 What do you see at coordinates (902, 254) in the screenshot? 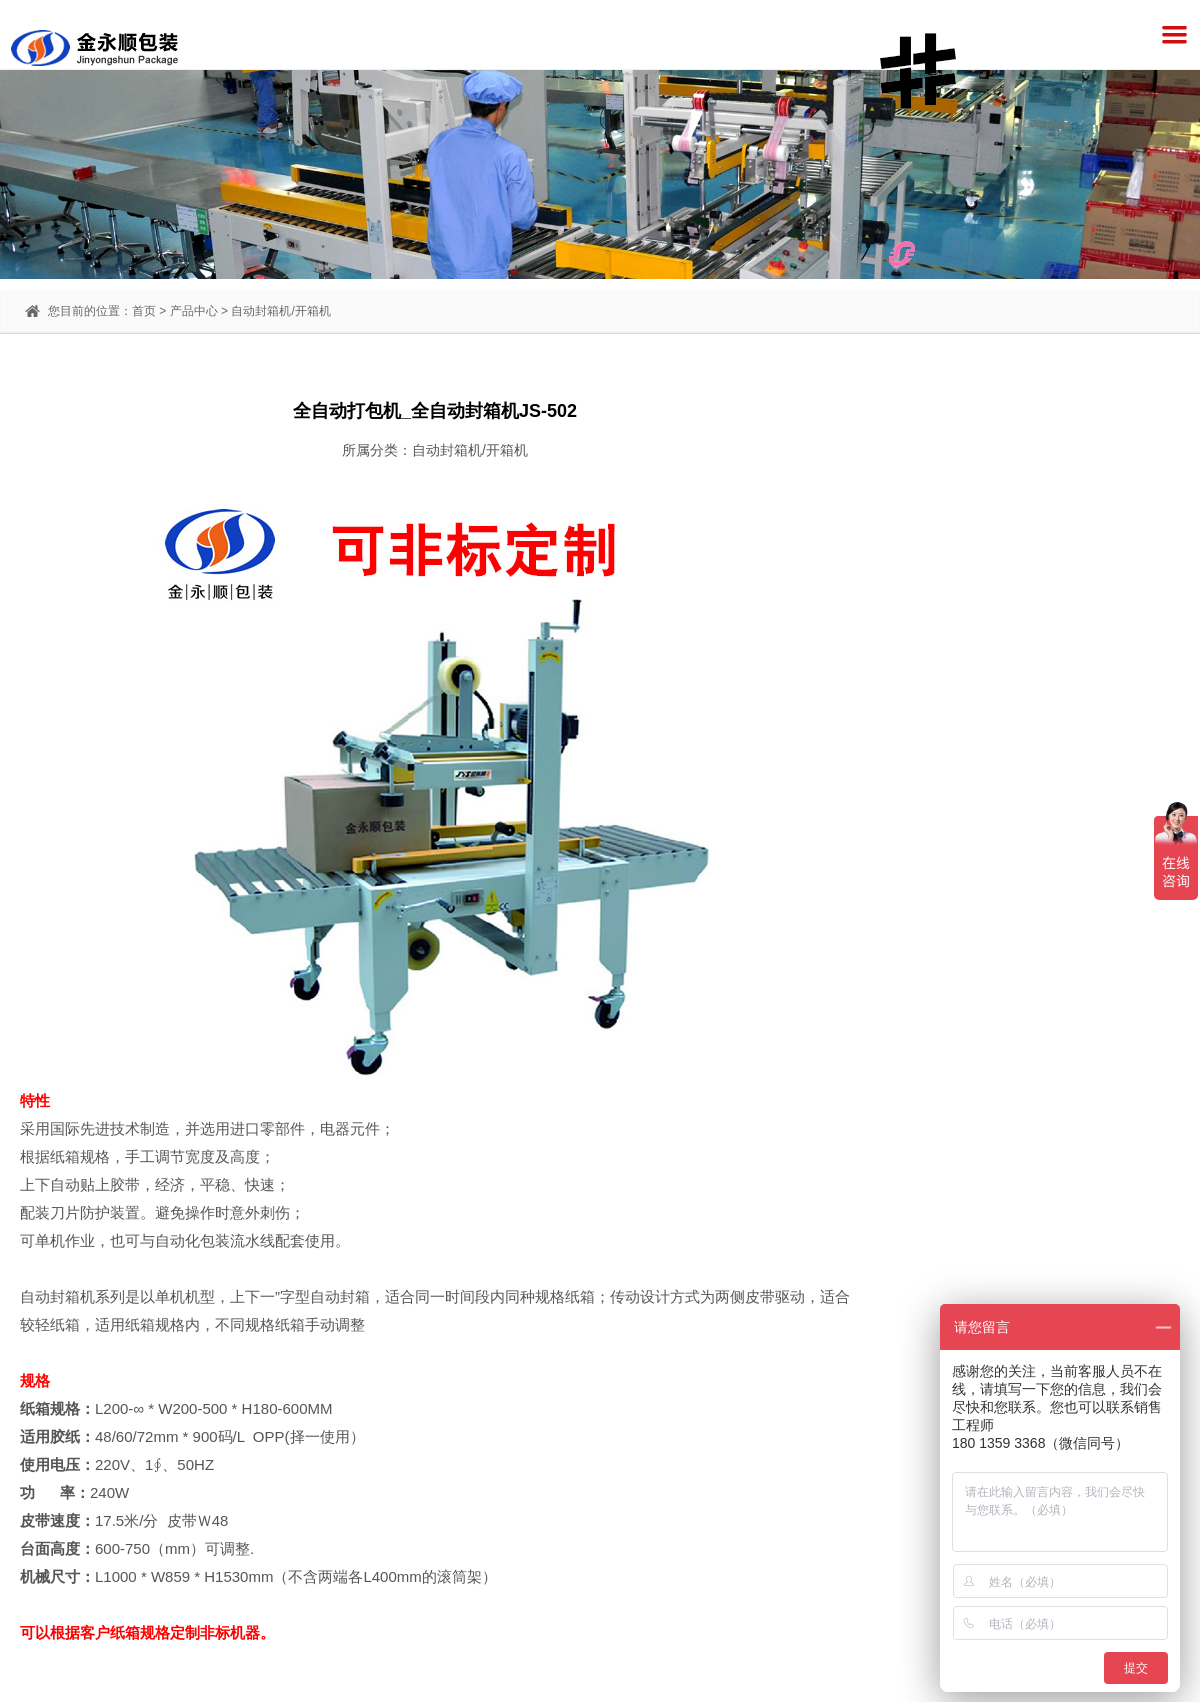
I see `Schneider Electric company logo` at bounding box center [902, 254].